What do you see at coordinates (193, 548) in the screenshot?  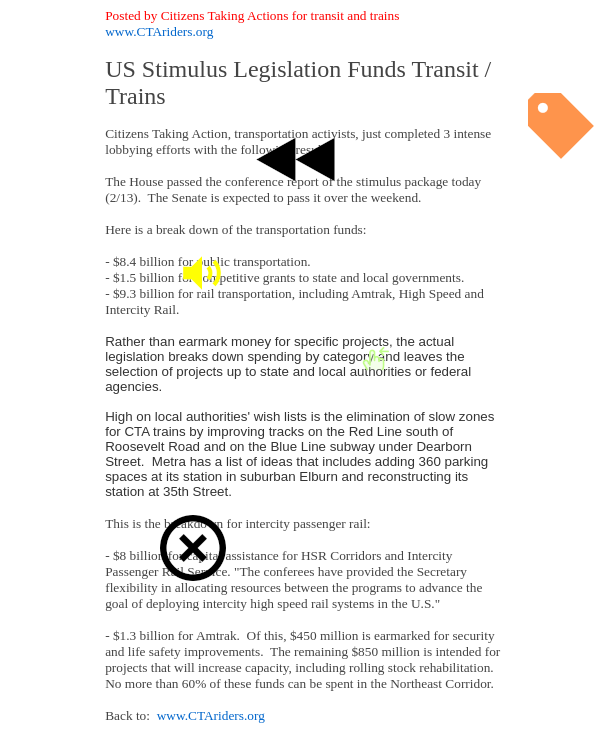 I see `close the current window or dialog` at bounding box center [193, 548].